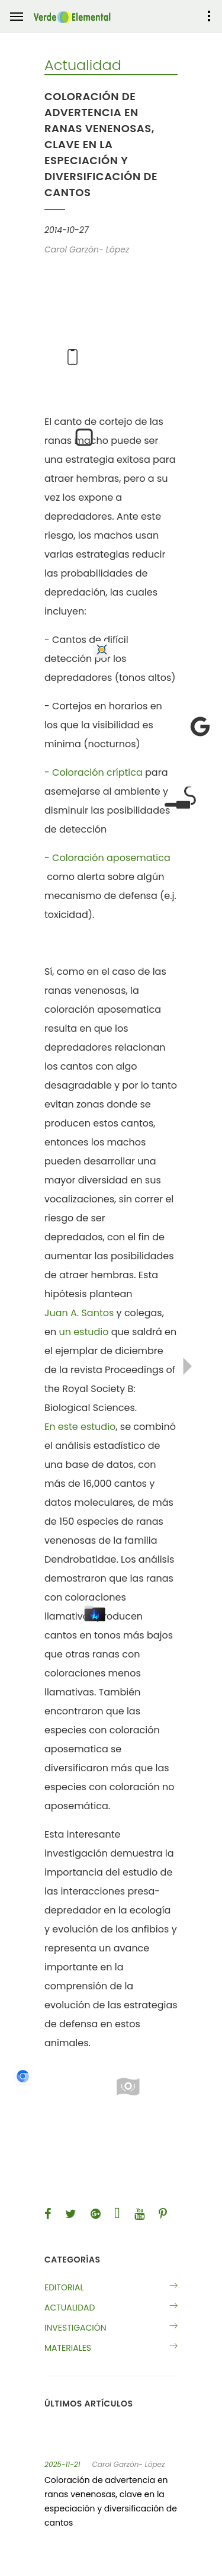 The width and height of the screenshot is (222, 2576). Describe the element at coordinates (95, 1614) in the screenshot. I see `folder containing lit framework or library files` at that location.